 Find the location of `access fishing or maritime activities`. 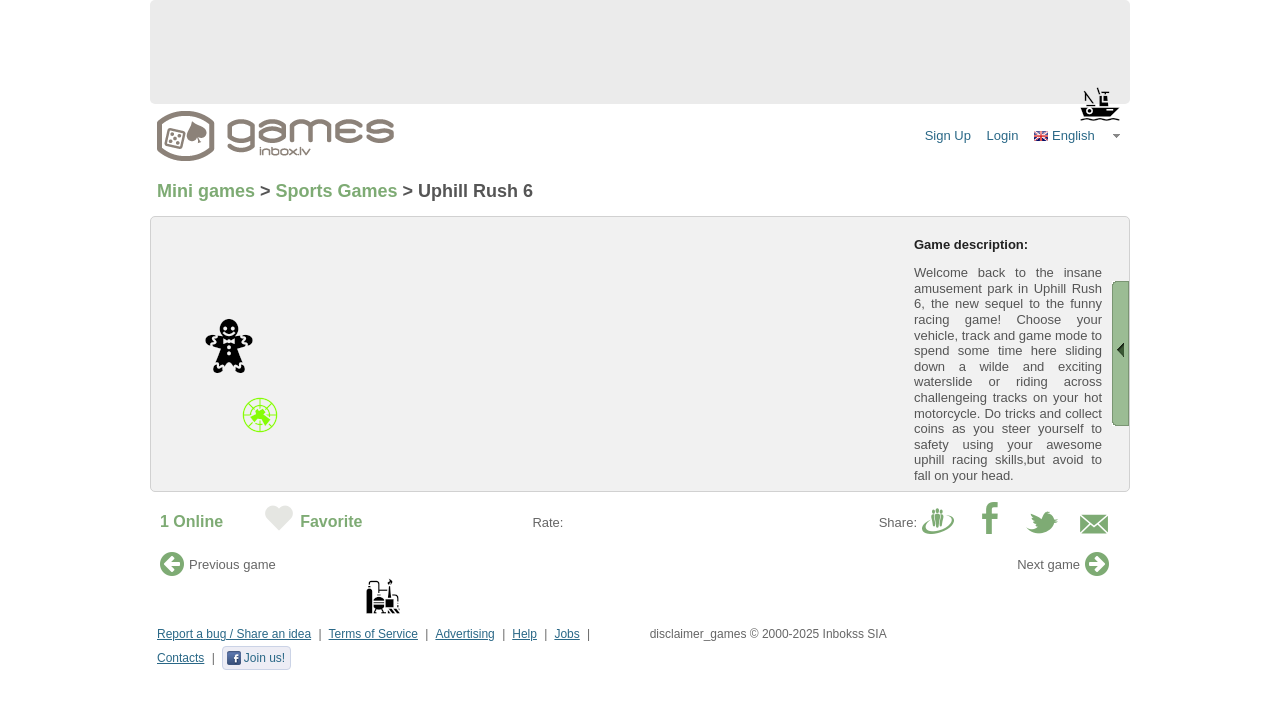

access fishing or maritime activities is located at coordinates (1100, 103).